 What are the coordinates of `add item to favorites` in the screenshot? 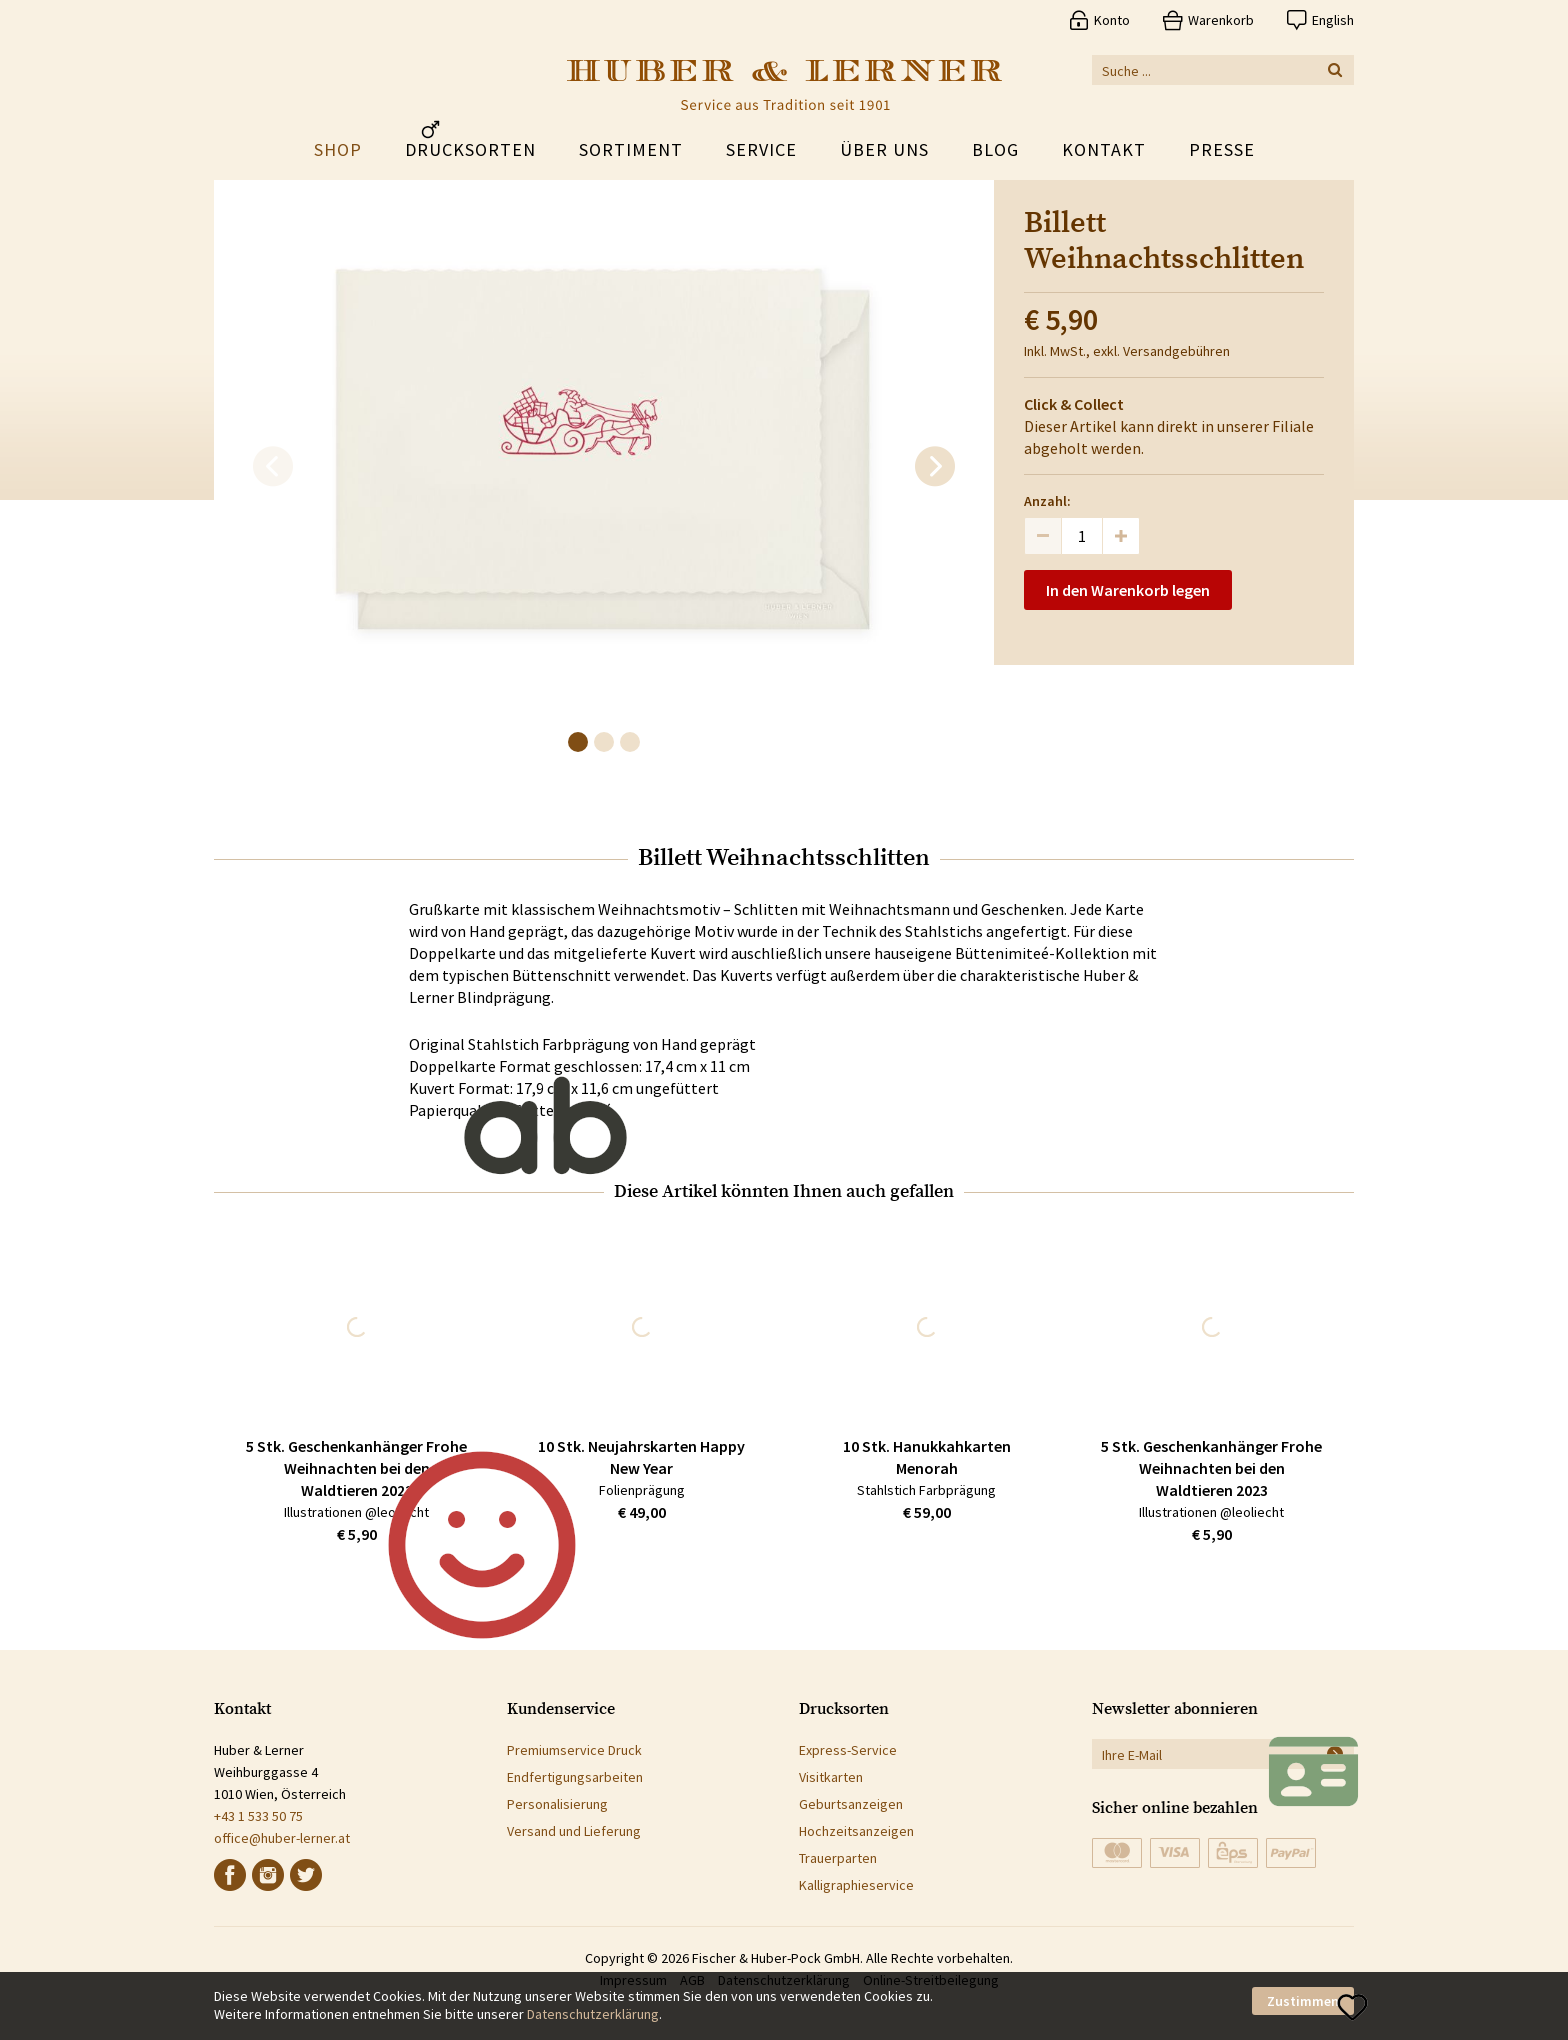 It's located at (1352, 2006).